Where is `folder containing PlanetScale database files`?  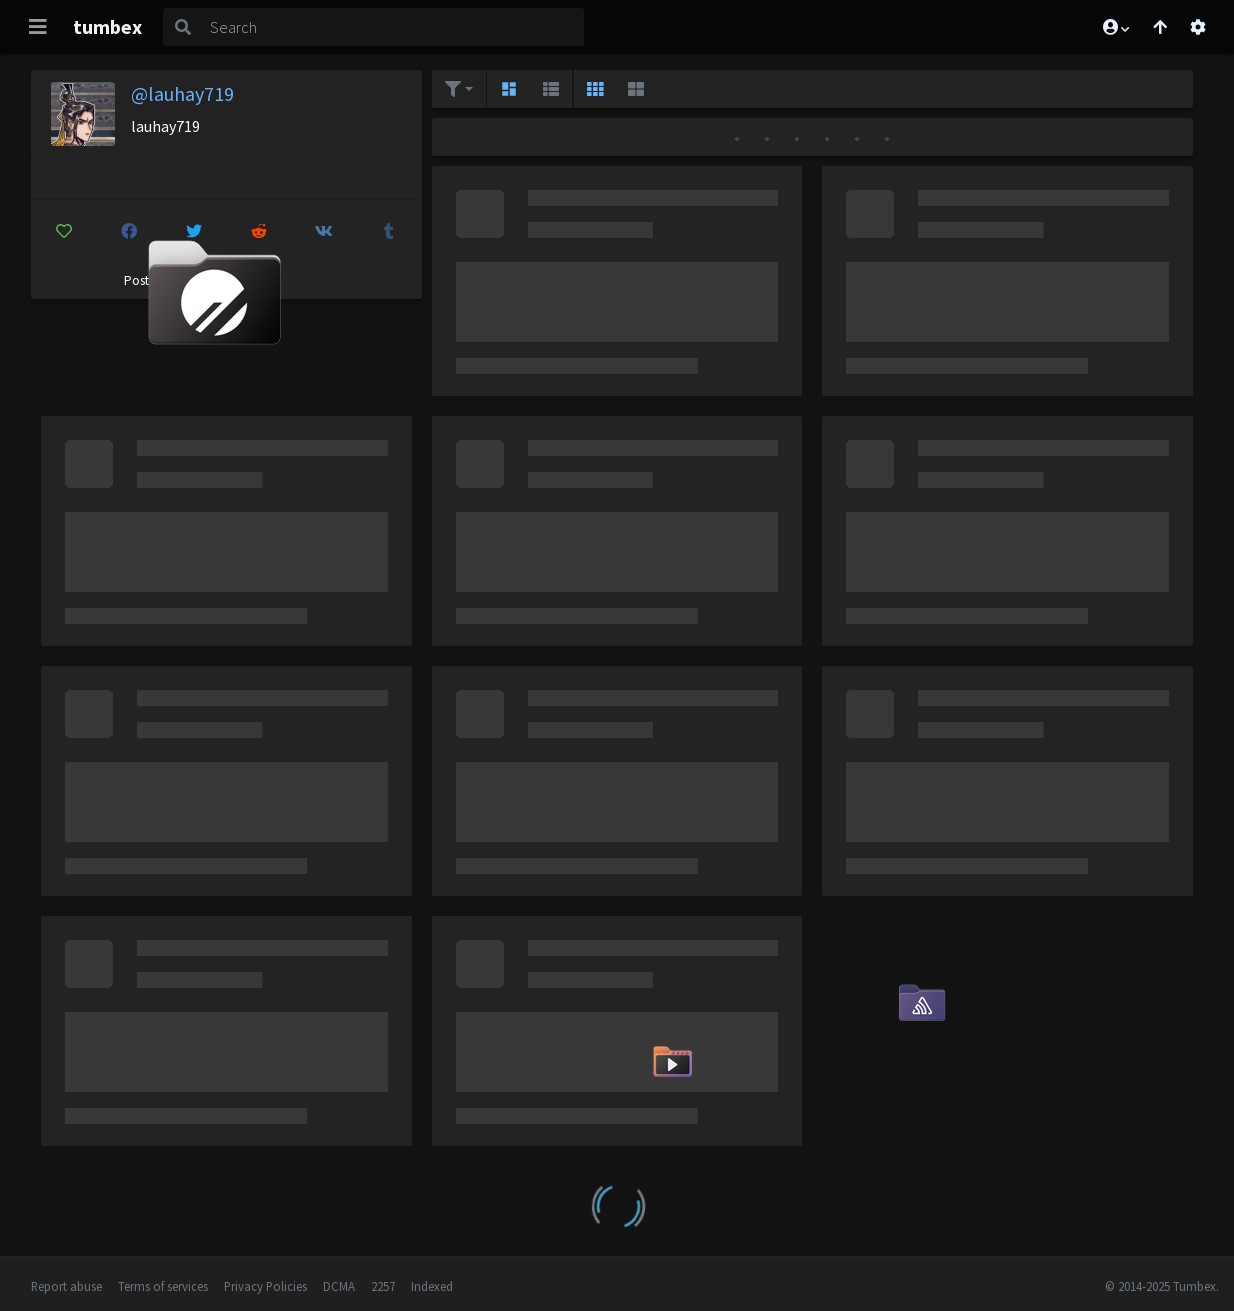 folder containing PlanetScale database files is located at coordinates (214, 296).